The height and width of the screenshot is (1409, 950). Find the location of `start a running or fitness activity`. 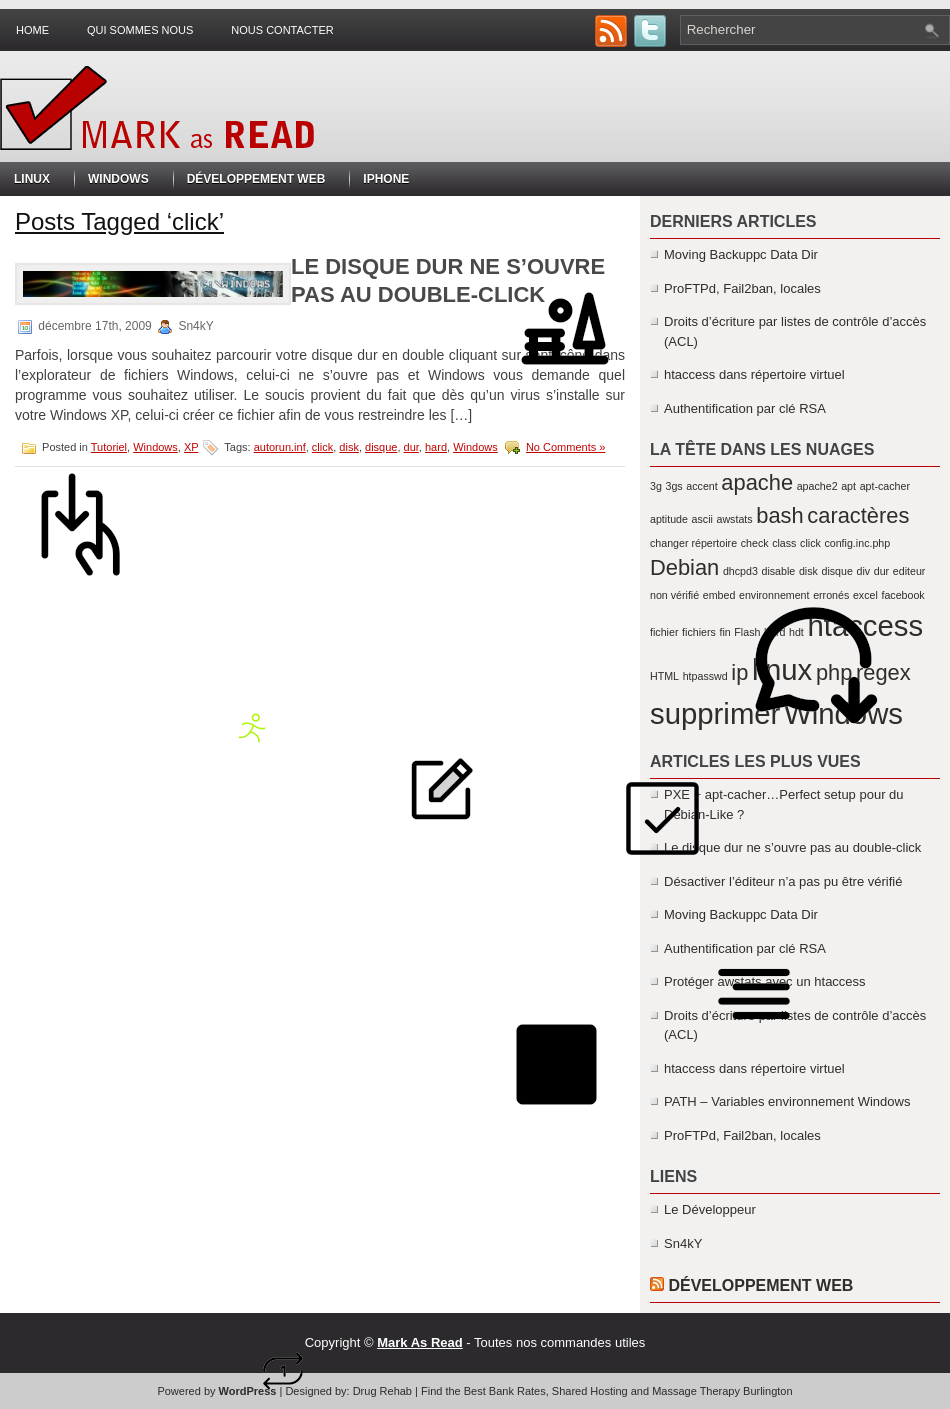

start a running or fitness activity is located at coordinates (252, 727).